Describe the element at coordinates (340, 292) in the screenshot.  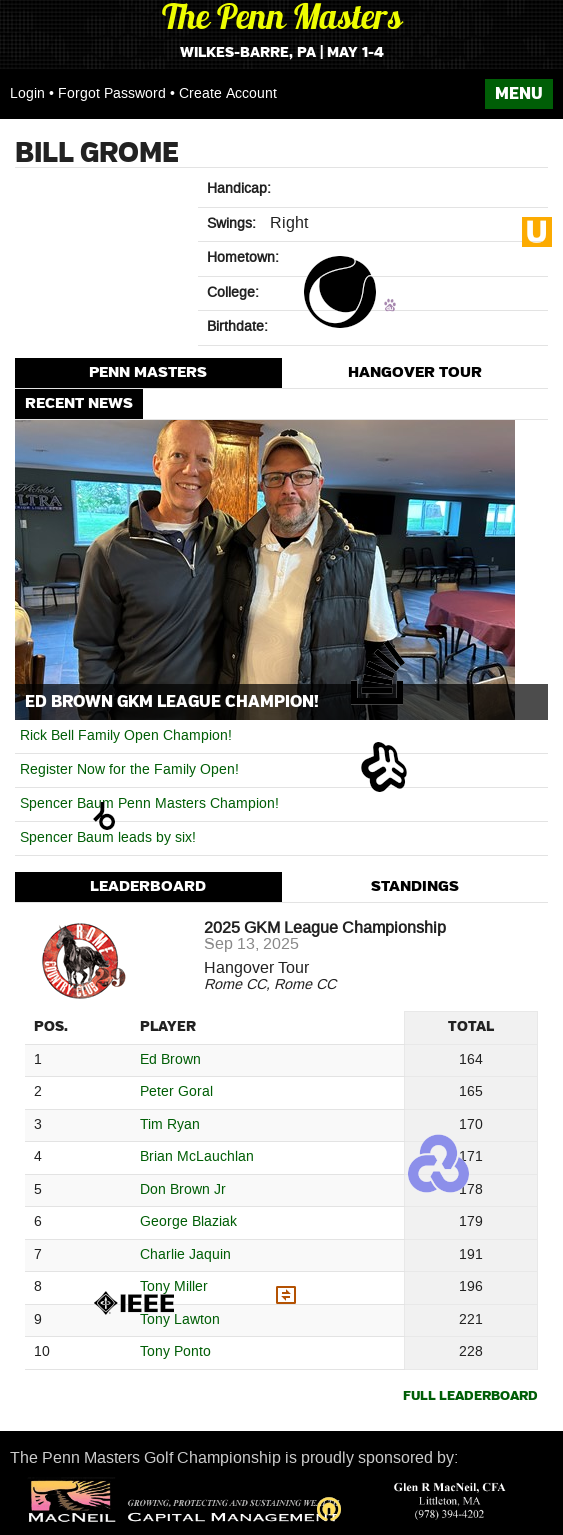
I see `open Cinema 4D application` at that location.